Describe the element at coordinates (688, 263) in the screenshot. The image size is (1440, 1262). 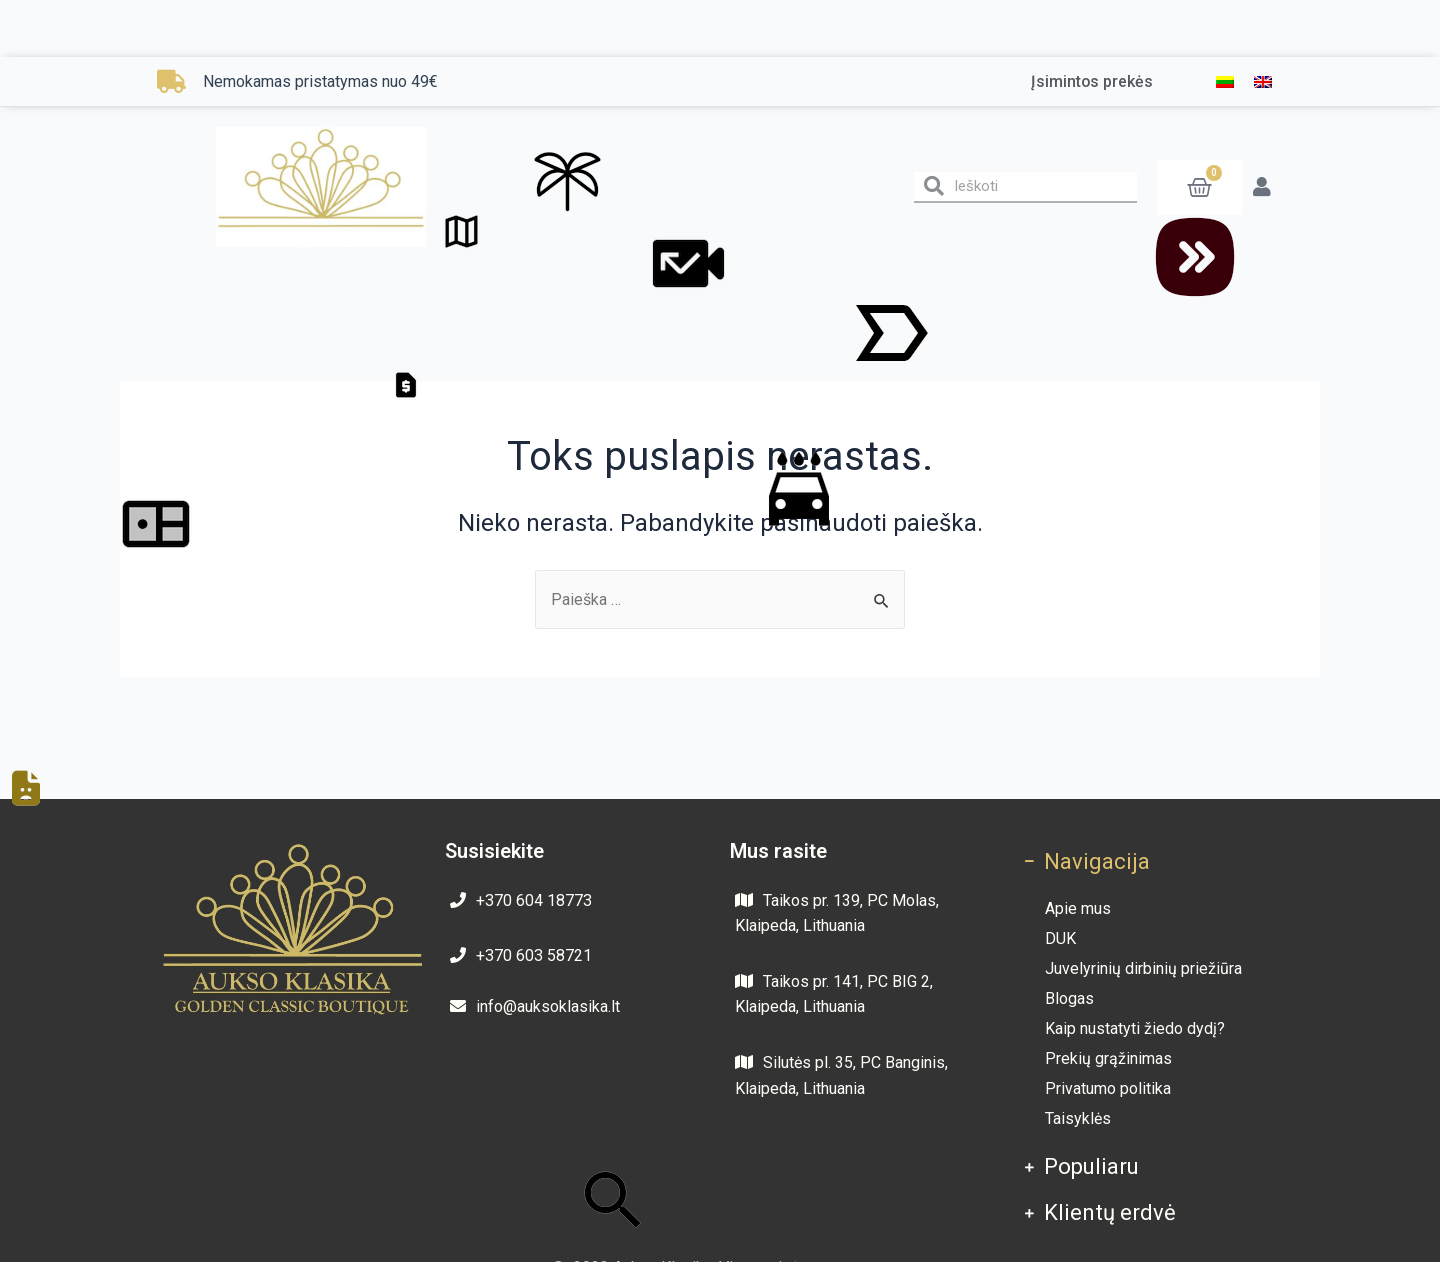
I see `indicates a missed video call` at that location.